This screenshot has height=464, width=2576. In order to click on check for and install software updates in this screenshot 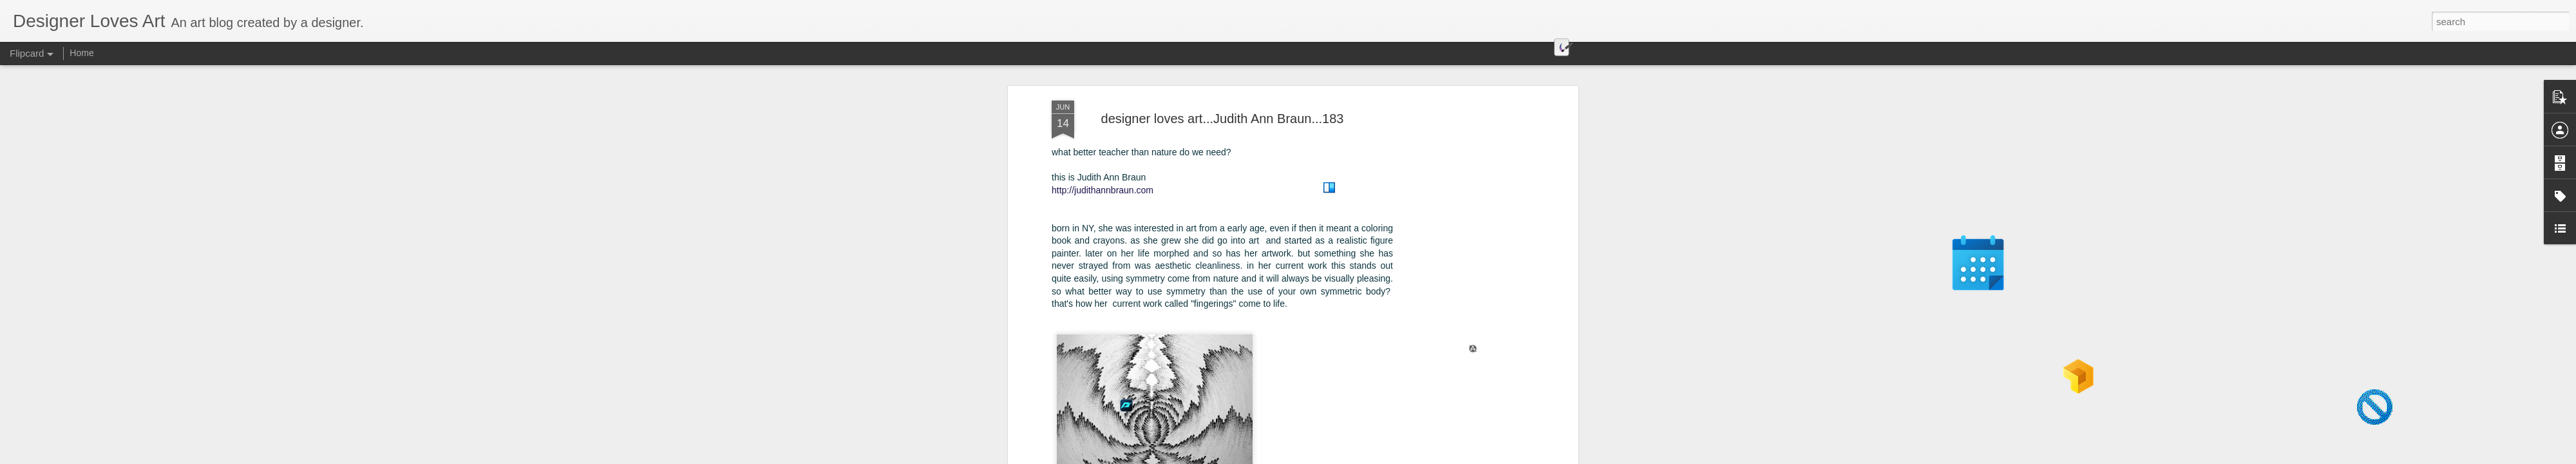, I will do `click(1473, 349)`.